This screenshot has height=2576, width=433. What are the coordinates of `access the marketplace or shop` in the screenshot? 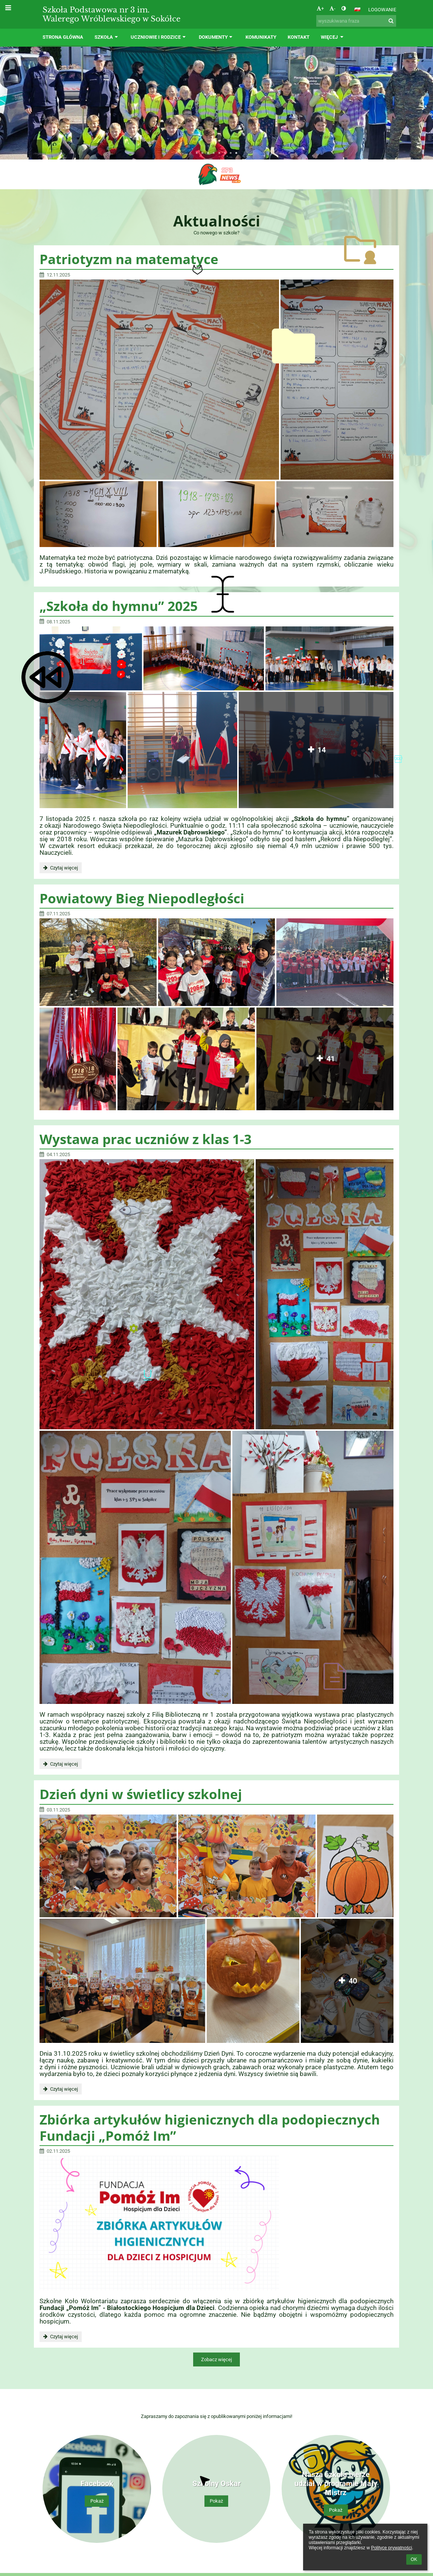 It's located at (398, 759).